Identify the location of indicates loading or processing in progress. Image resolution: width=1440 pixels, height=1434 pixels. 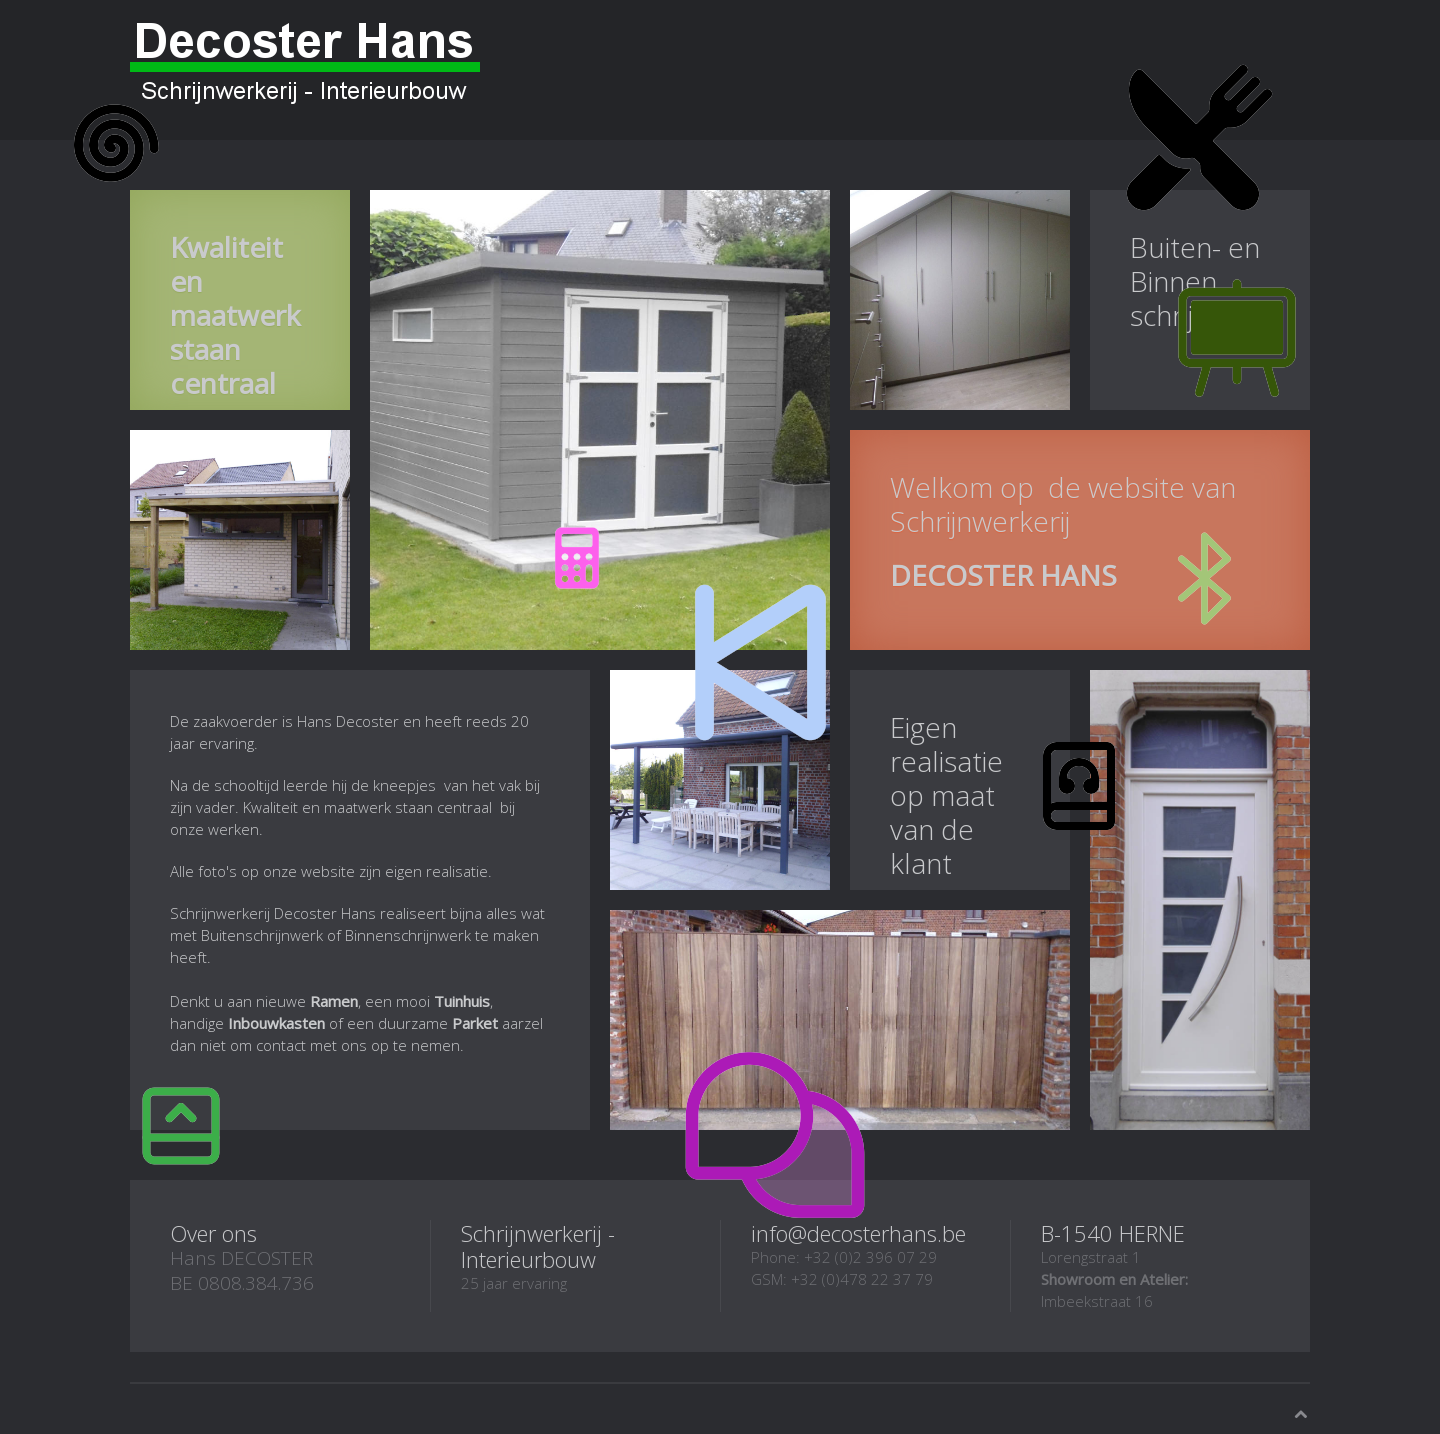
(113, 145).